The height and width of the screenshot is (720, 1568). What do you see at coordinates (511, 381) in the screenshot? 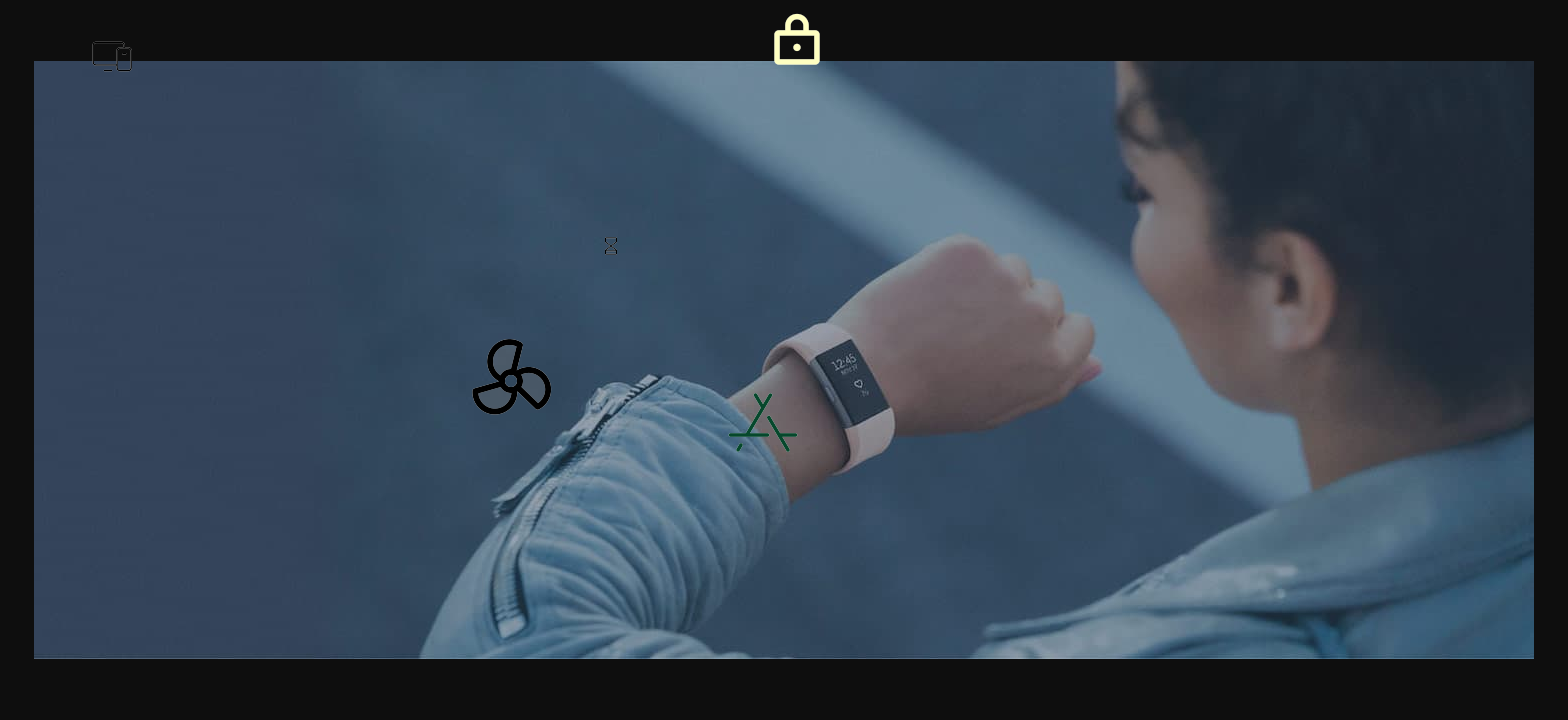
I see `toggle fan or ventilation settings` at bounding box center [511, 381].